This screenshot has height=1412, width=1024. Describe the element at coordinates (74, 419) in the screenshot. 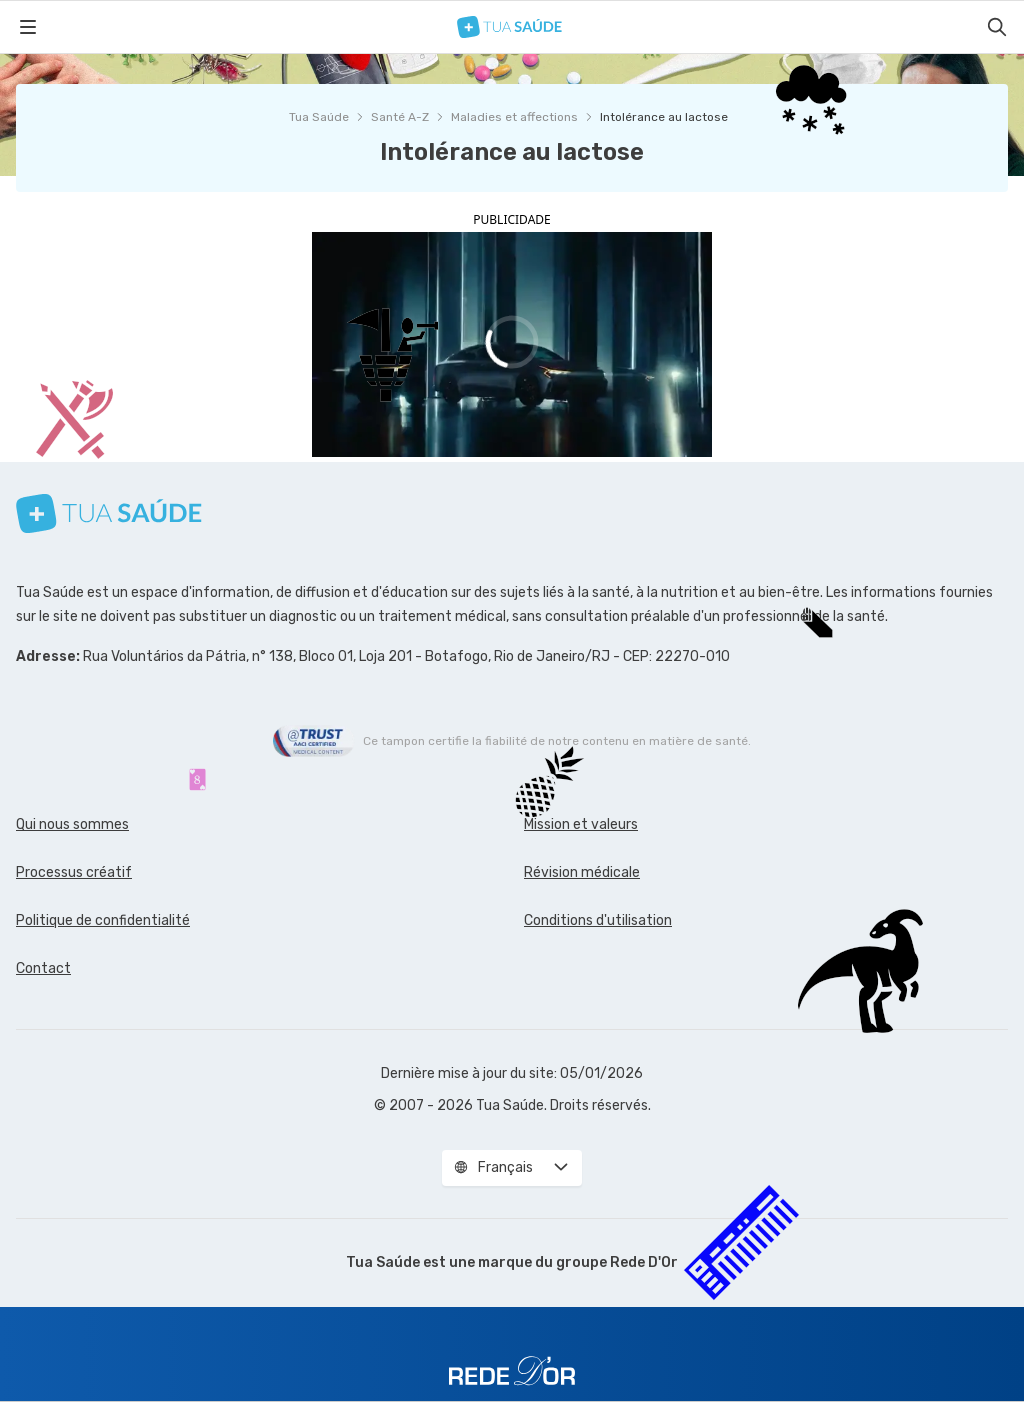

I see `access combat or battle features` at that location.